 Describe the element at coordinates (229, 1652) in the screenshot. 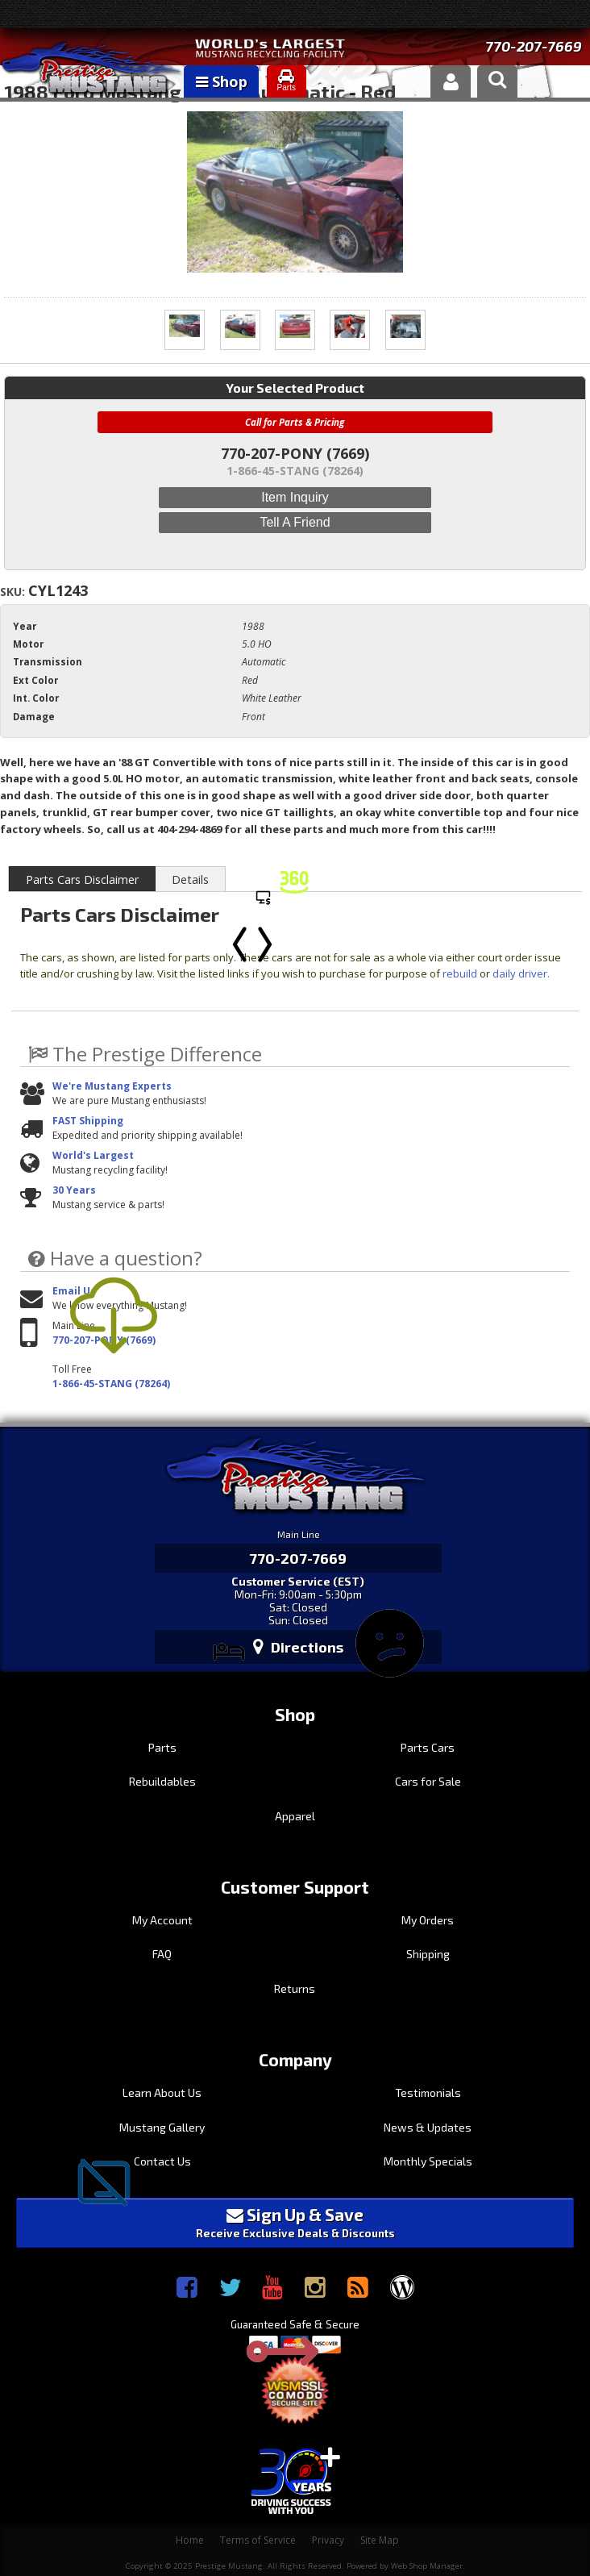

I see `view accommodation or hotel options` at that location.